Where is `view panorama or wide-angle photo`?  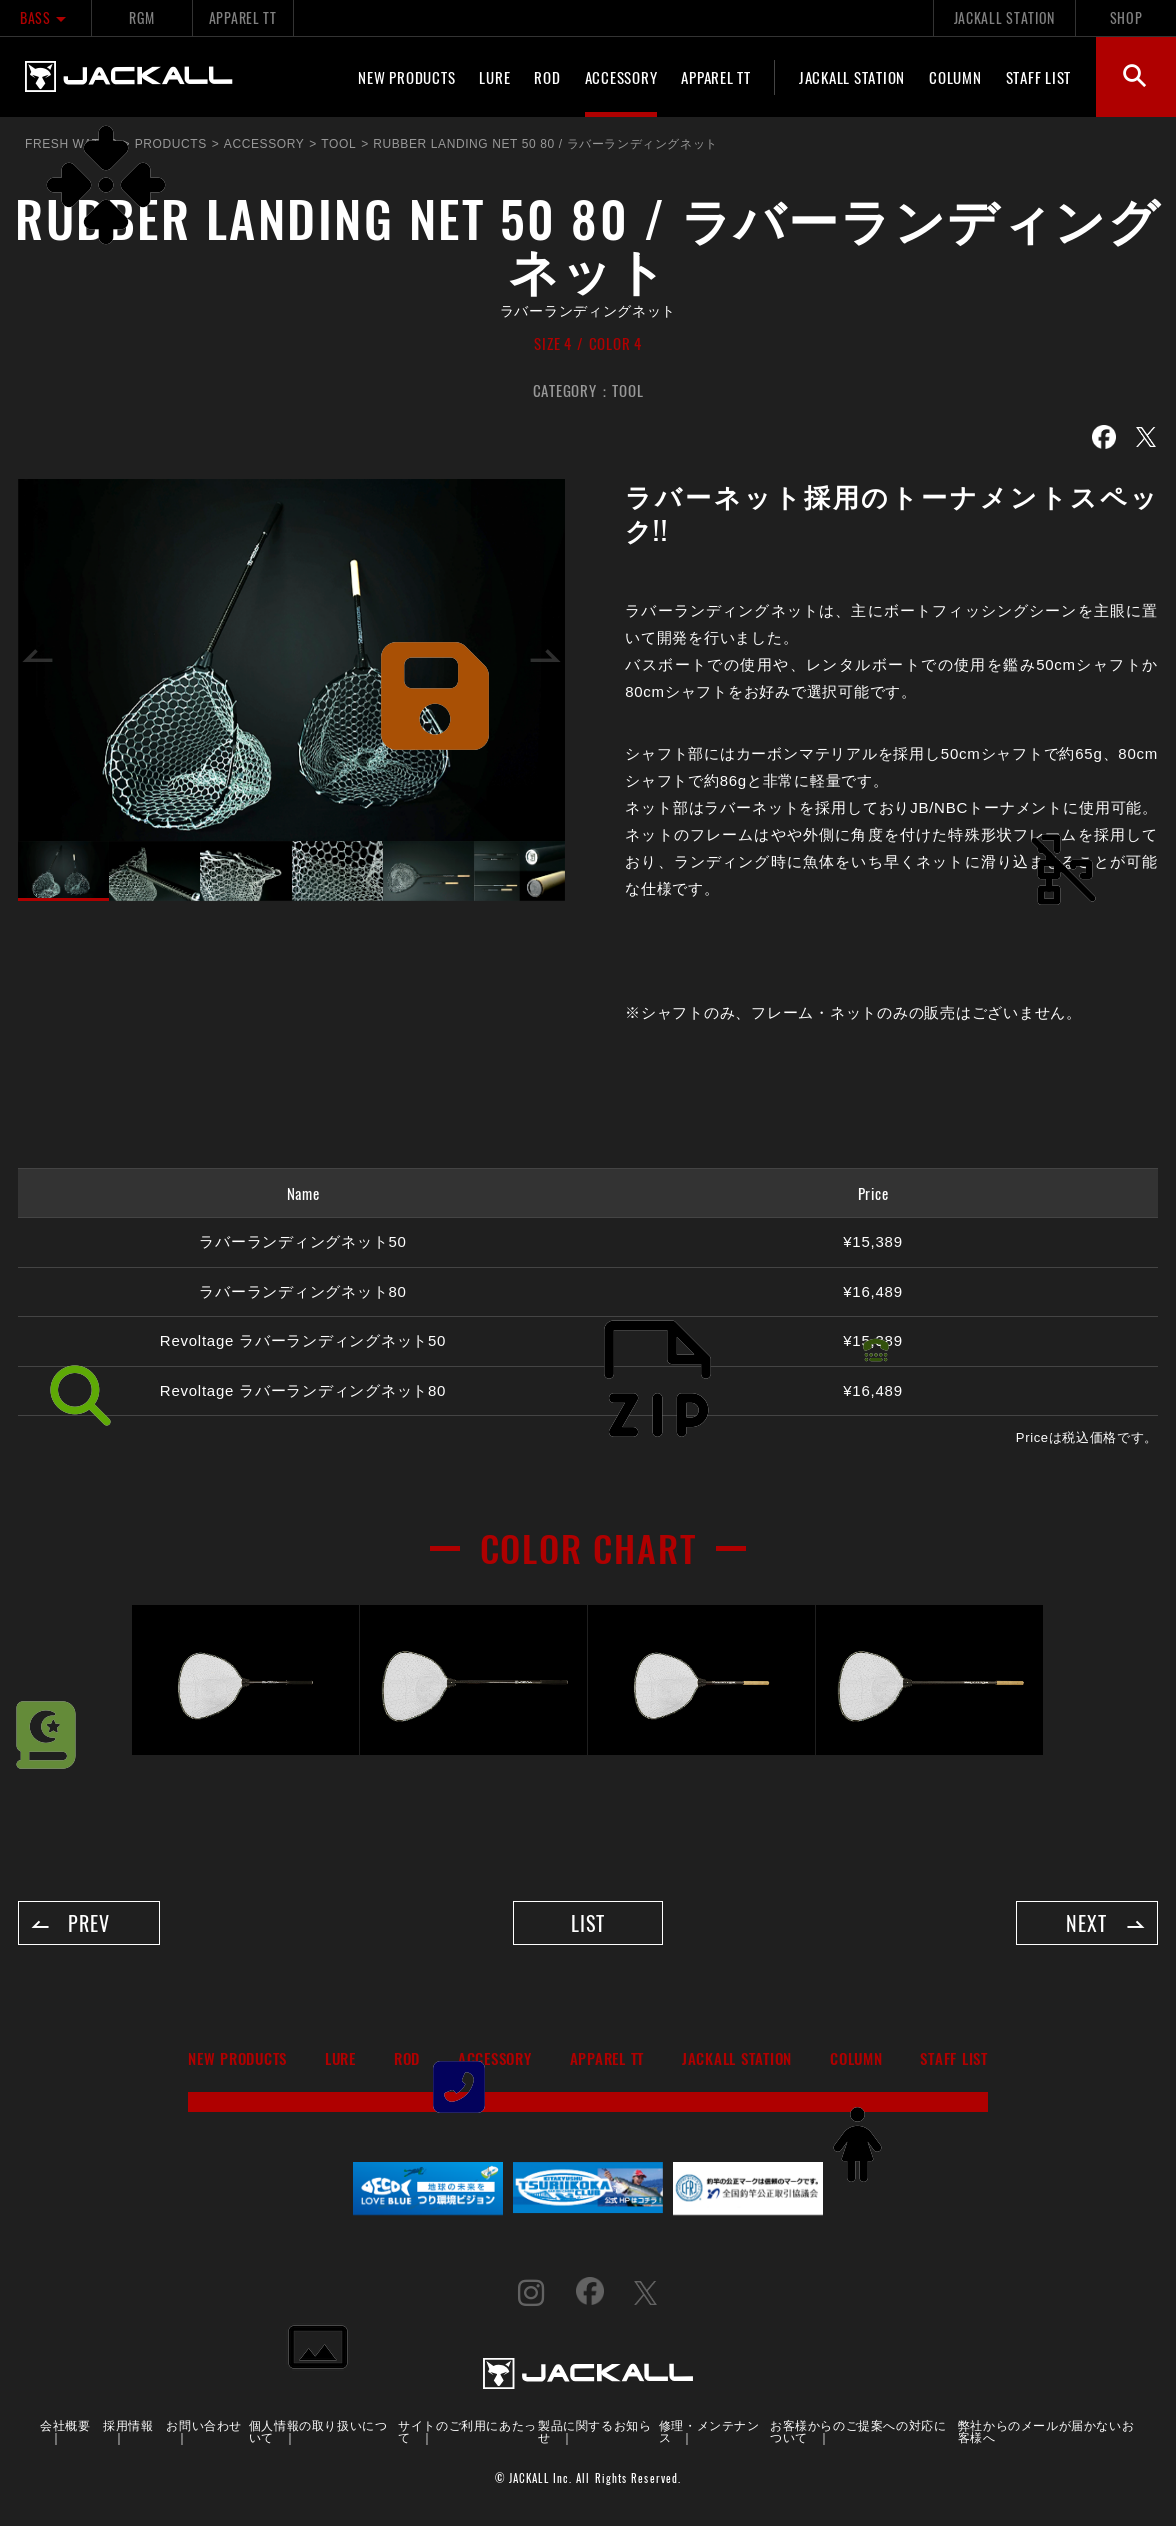
view panorama or wide-angle photo is located at coordinates (318, 2347).